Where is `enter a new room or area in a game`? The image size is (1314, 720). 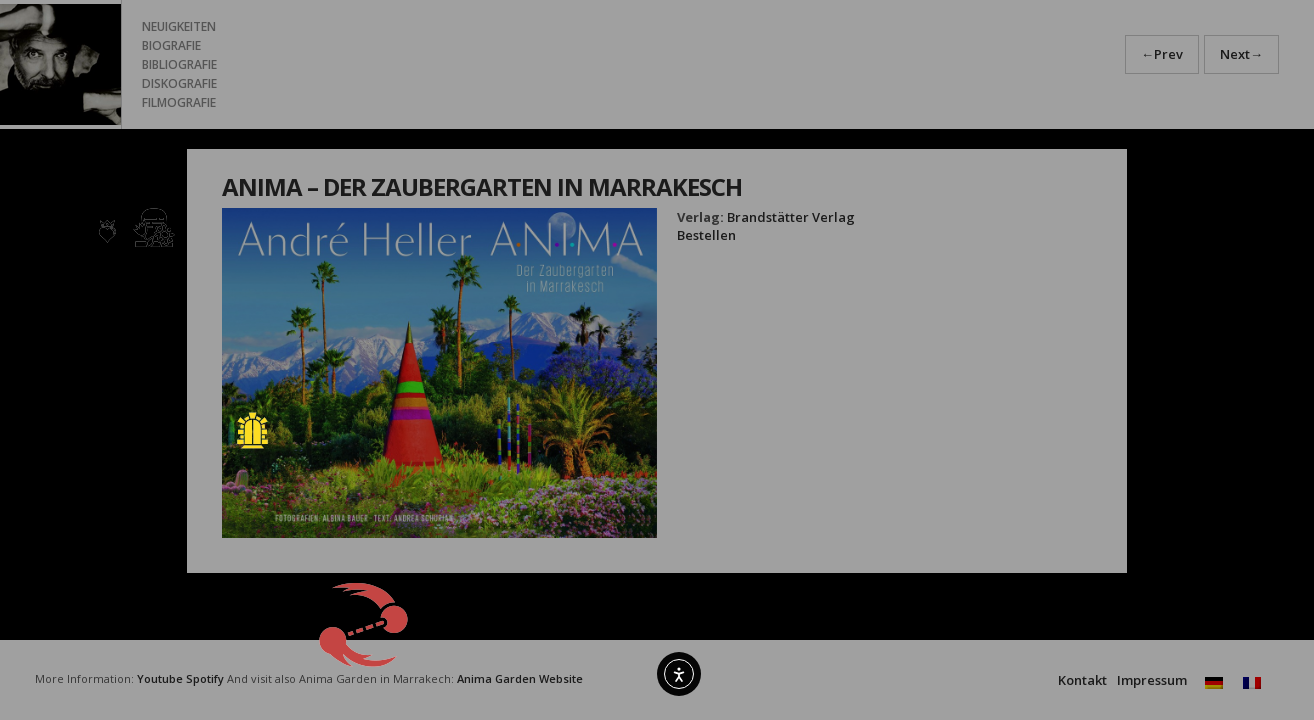 enter a new room or area in a game is located at coordinates (252, 430).